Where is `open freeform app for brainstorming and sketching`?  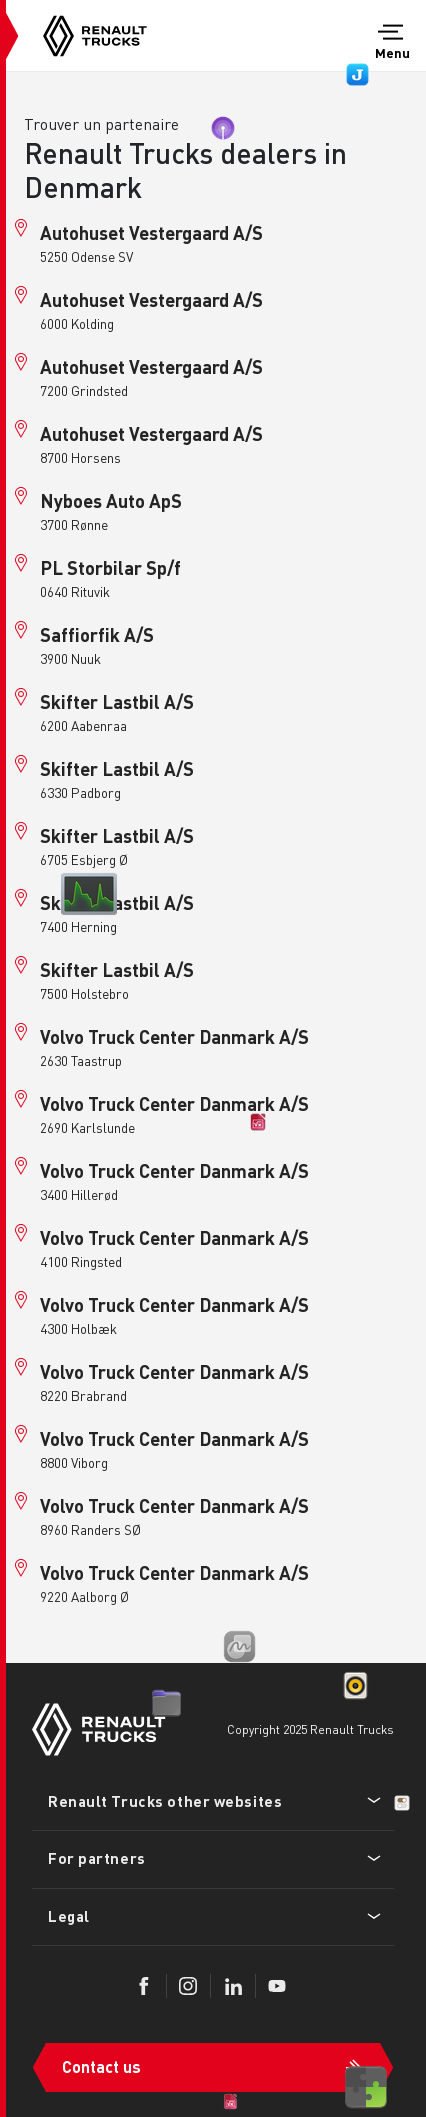
open freeform app for brainstorming and sketching is located at coordinates (239, 1646).